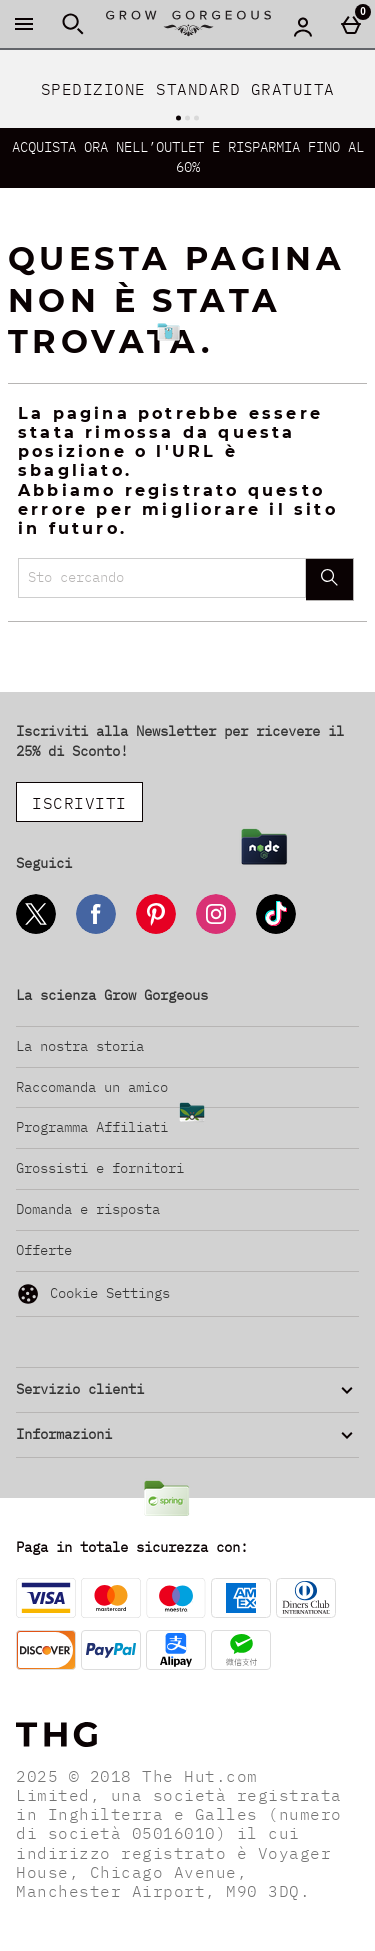  Describe the element at coordinates (168, 332) in the screenshot. I see `open folder containing Go programming files` at that location.